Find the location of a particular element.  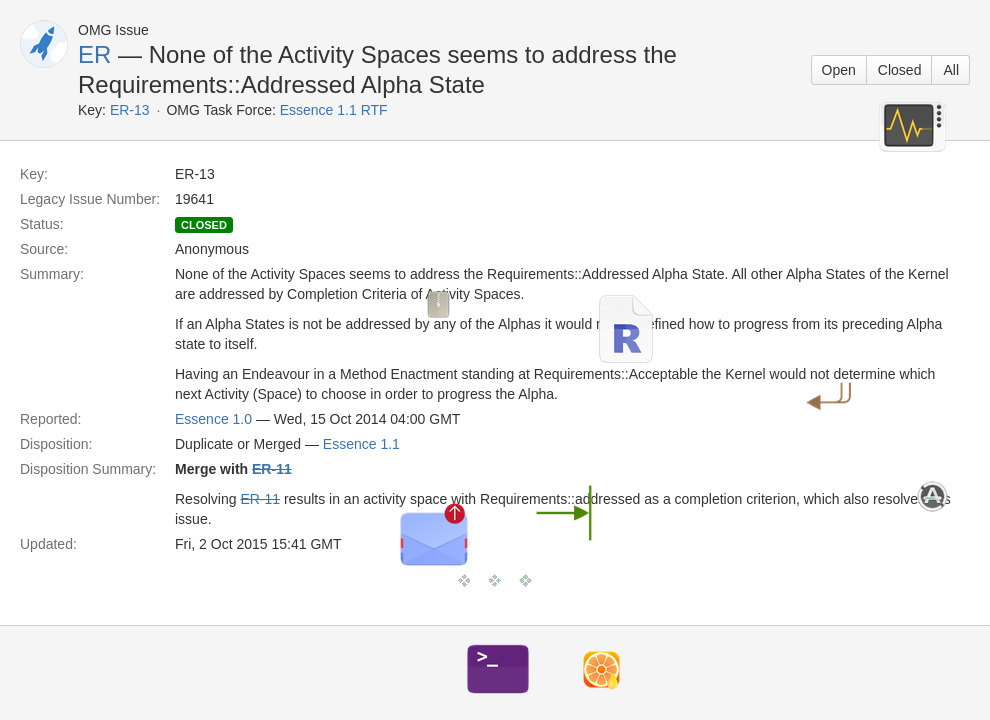

open sound juicer cd ripper app is located at coordinates (601, 669).